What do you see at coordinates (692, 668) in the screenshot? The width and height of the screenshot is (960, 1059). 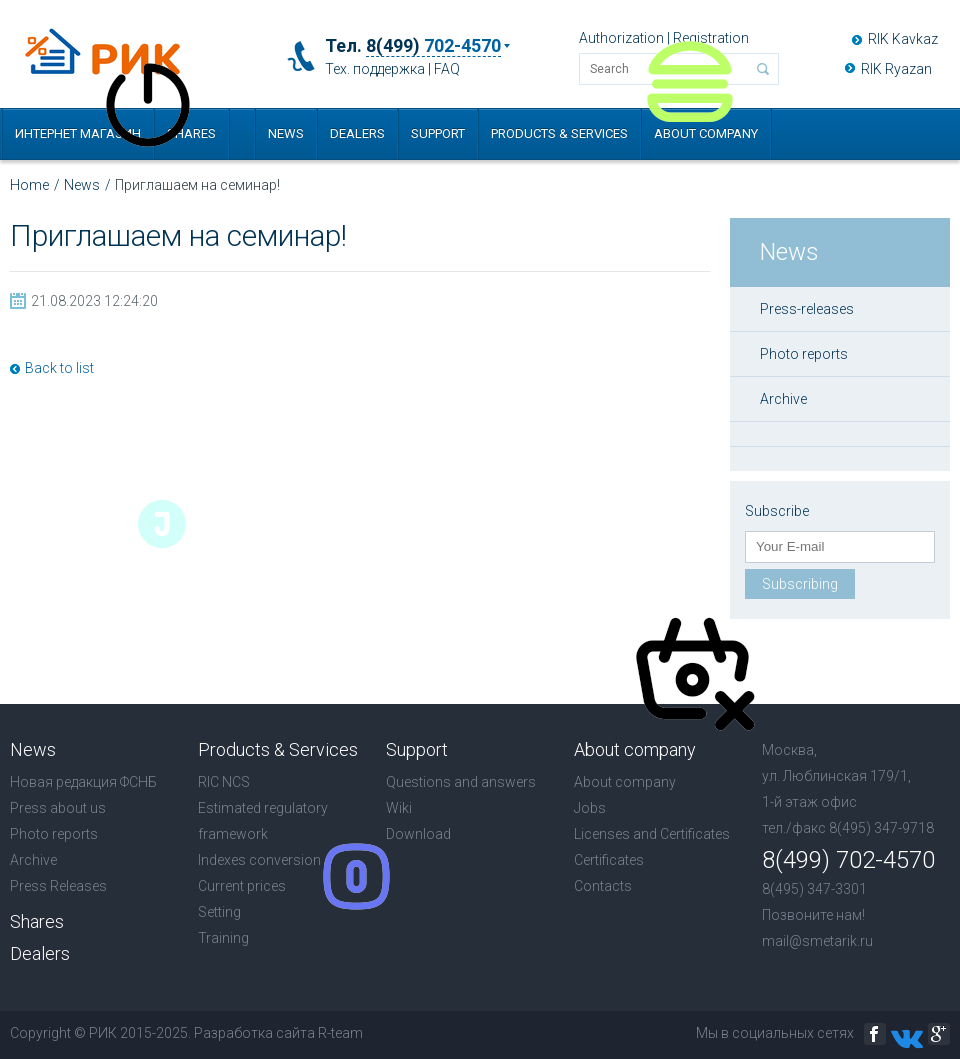 I see `remove item from basket` at bounding box center [692, 668].